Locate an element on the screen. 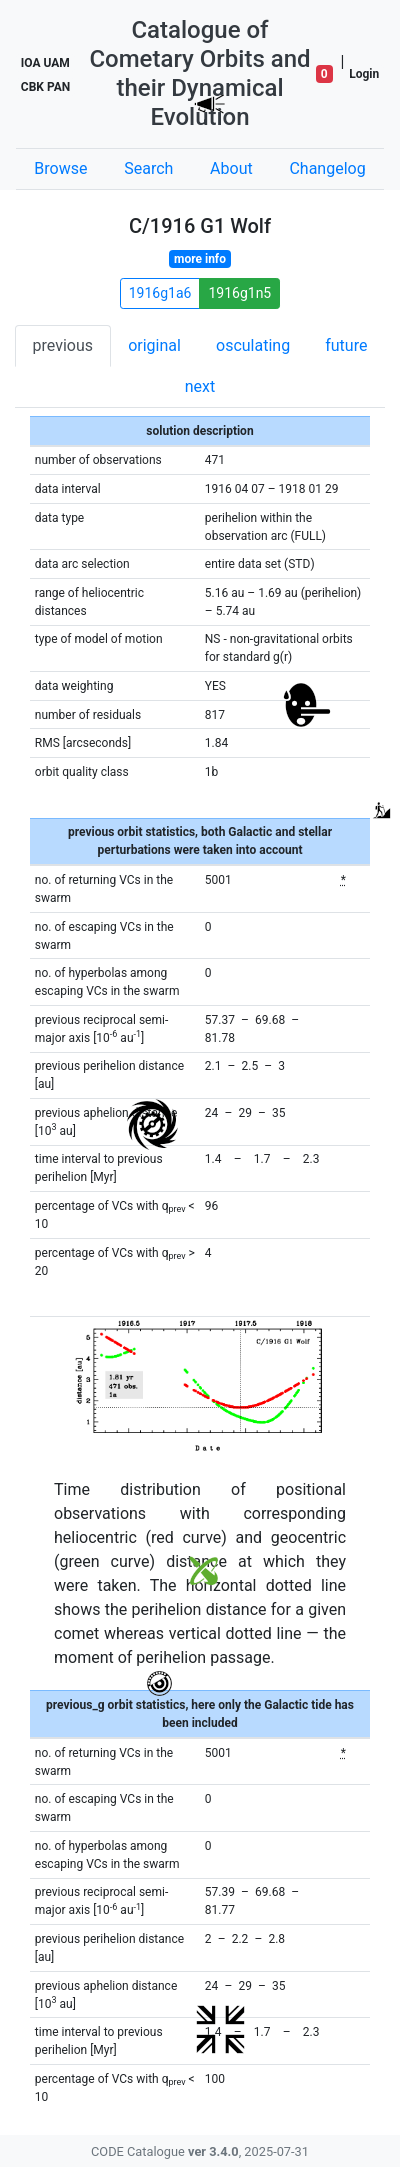 The height and width of the screenshot is (2167, 400). indicates a player is bluffing or lying is located at coordinates (307, 705).